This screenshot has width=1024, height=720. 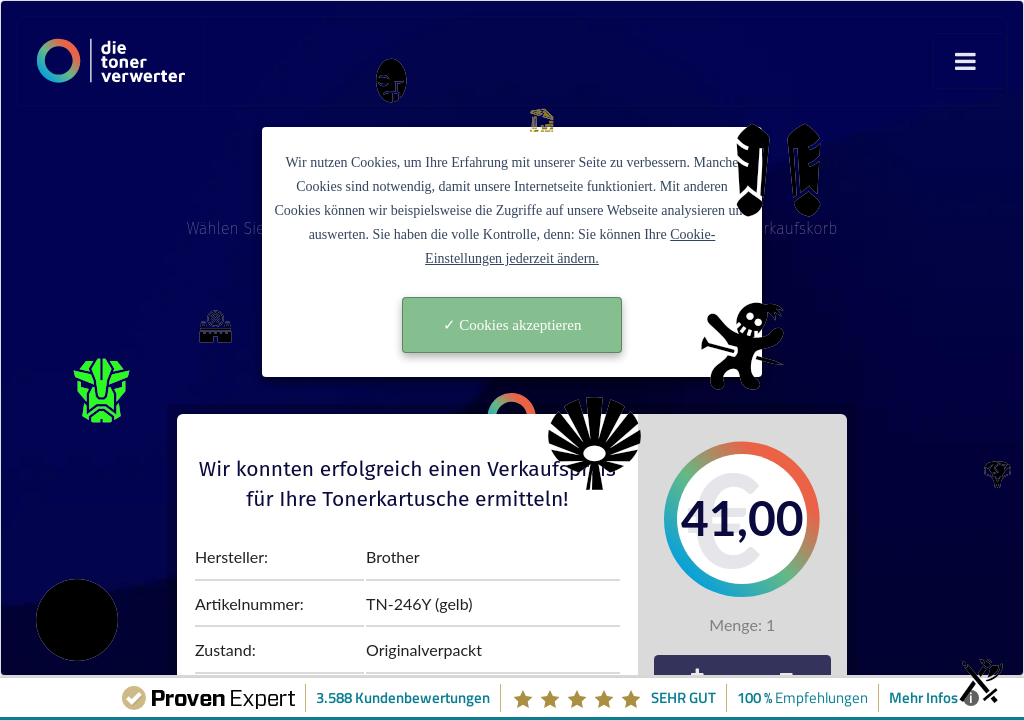 What do you see at coordinates (594, 443) in the screenshot?
I see `decorative fan or palm frond icon` at bounding box center [594, 443].